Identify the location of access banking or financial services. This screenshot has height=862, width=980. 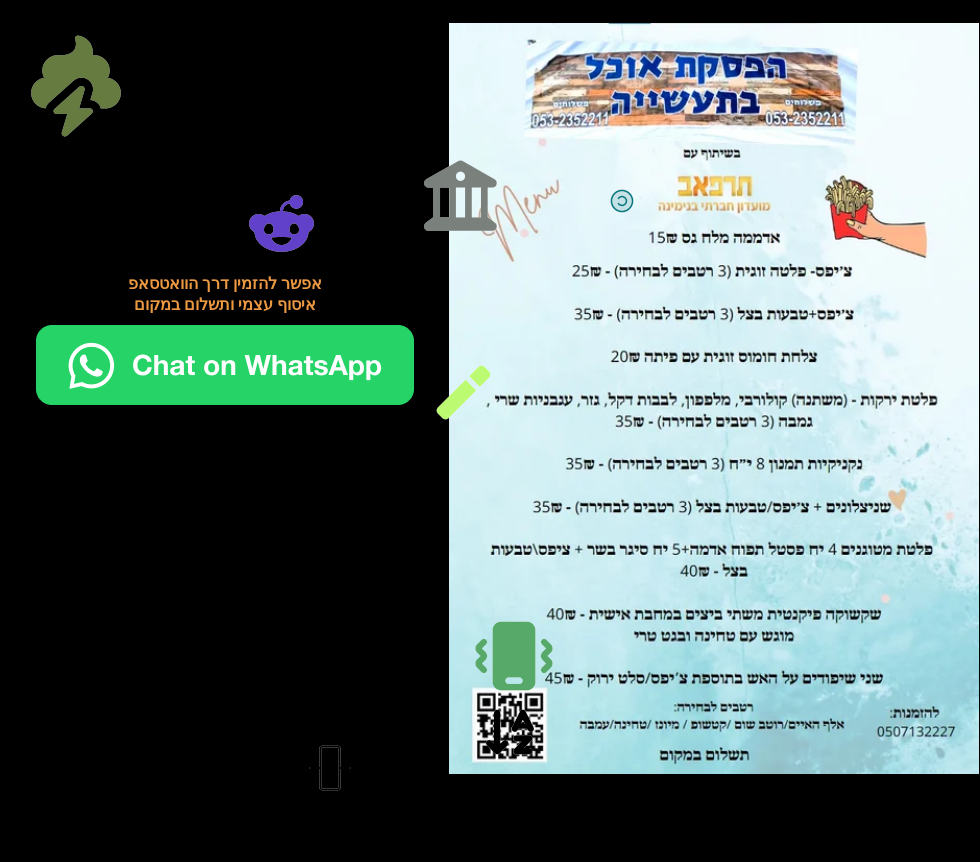
(460, 194).